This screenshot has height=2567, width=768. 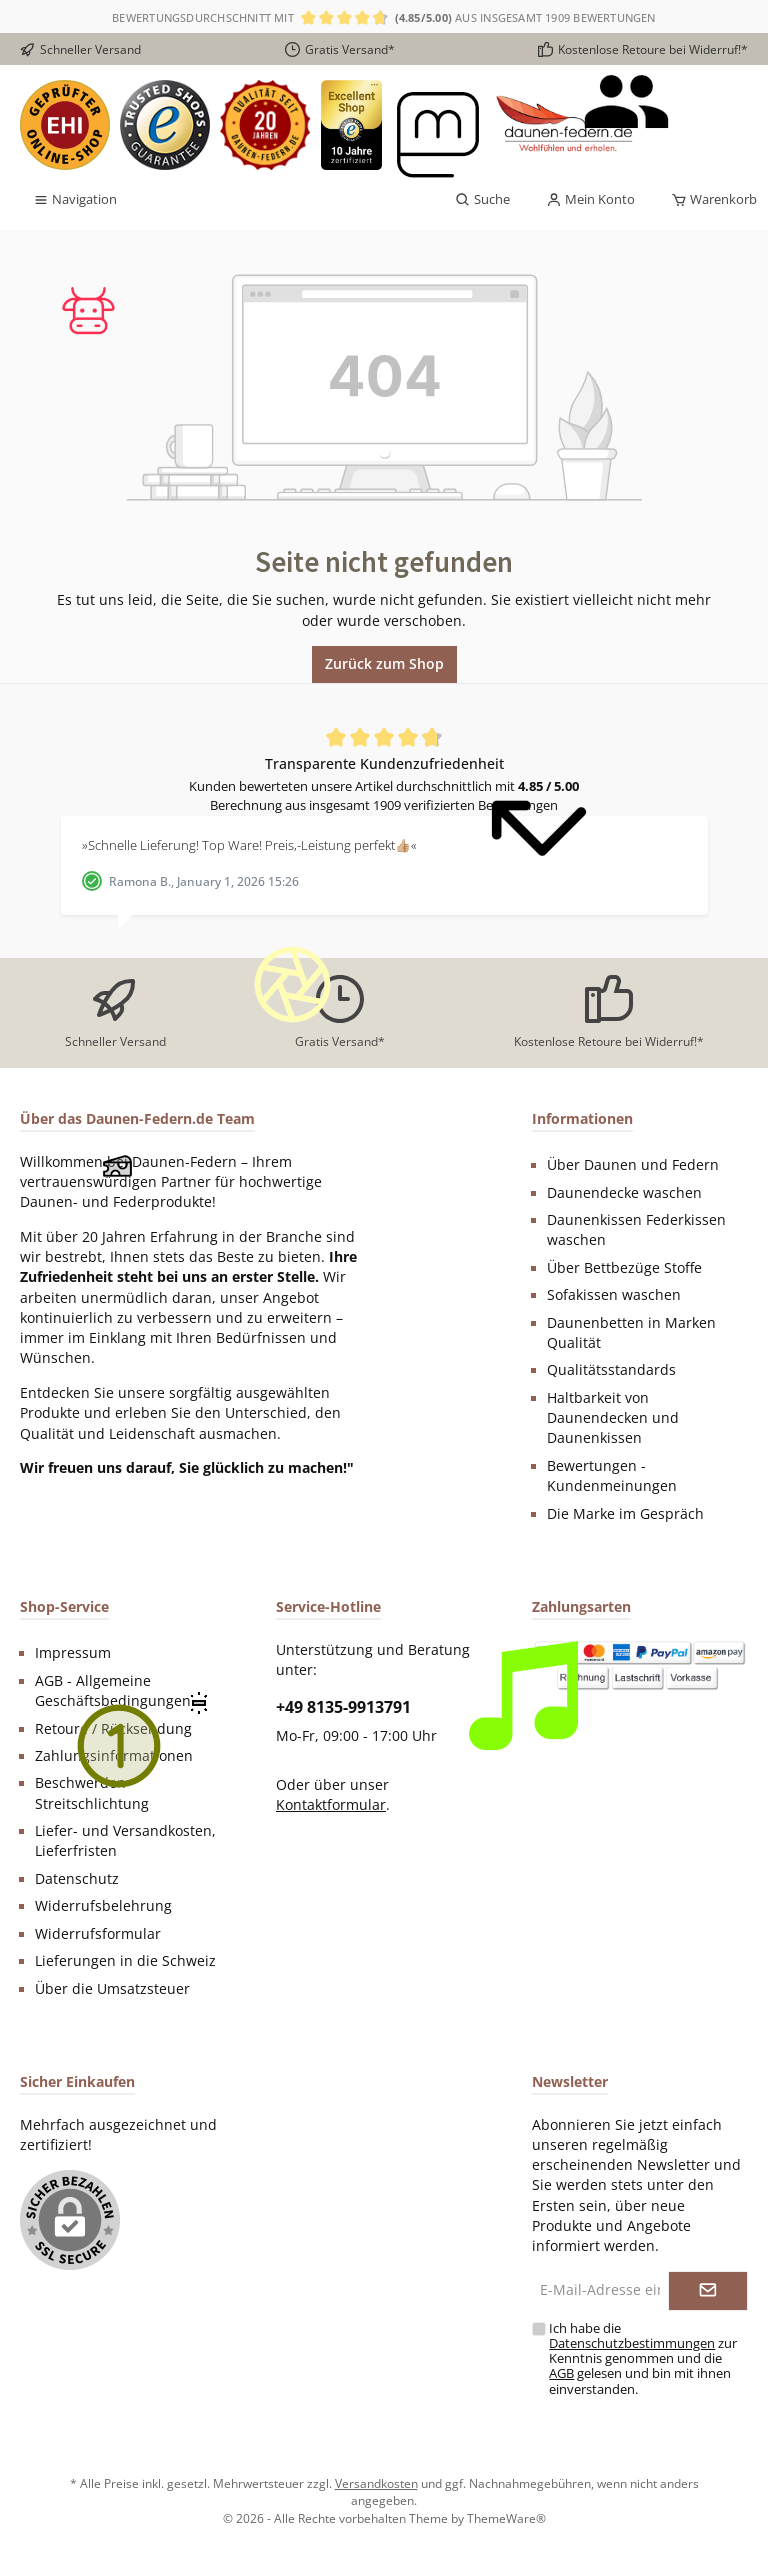 What do you see at coordinates (119, 1746) in the screenshot?
I see `indicates the first step in a sequence or tutorial` at bounding box center [119, 1746].